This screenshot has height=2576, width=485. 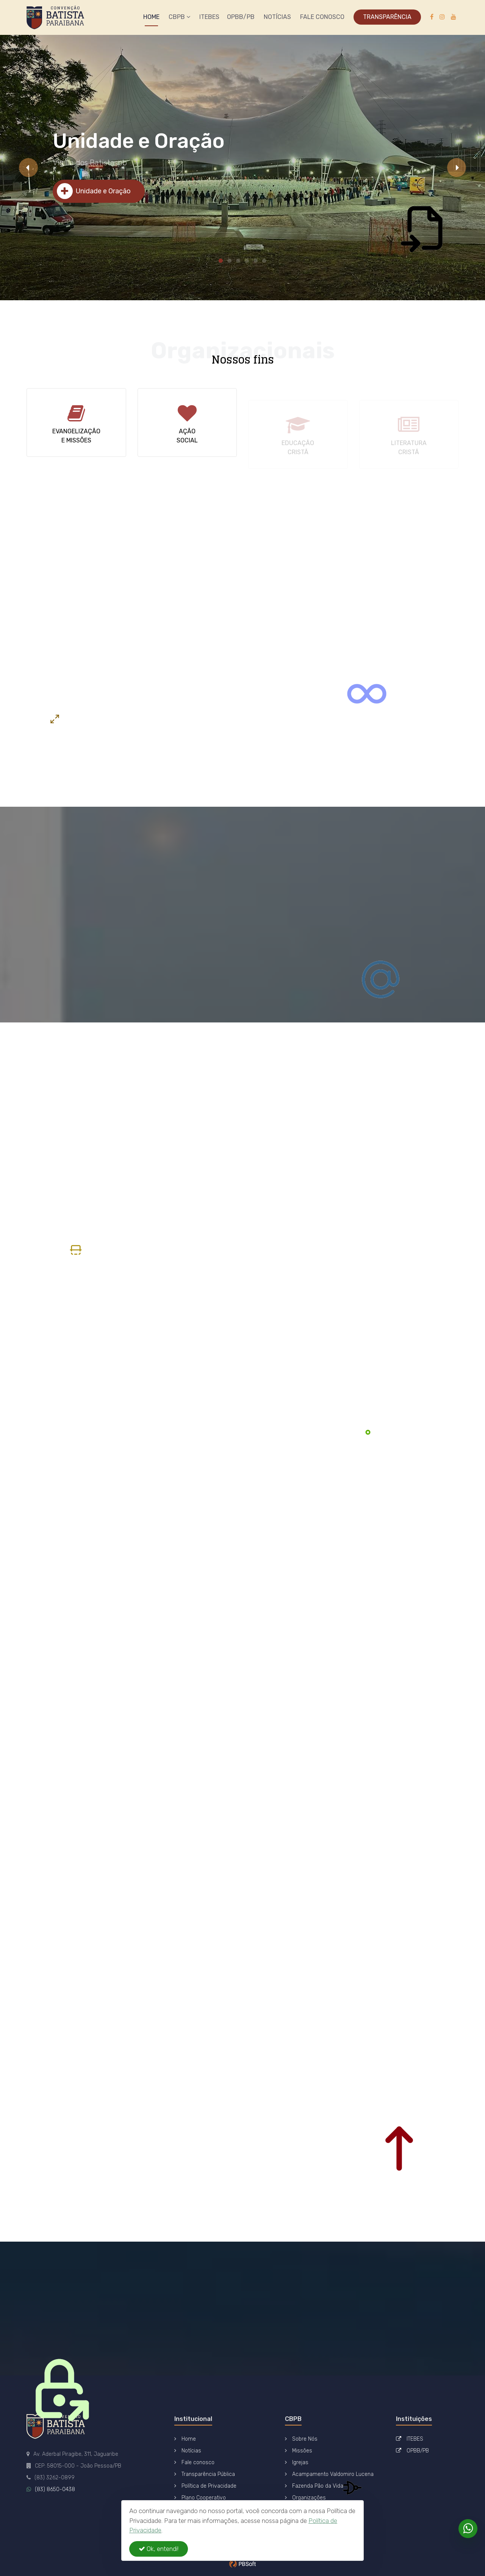 I want to click on NOR logic gate symbol for circuit diagrams, so click(x=352, y=2488).